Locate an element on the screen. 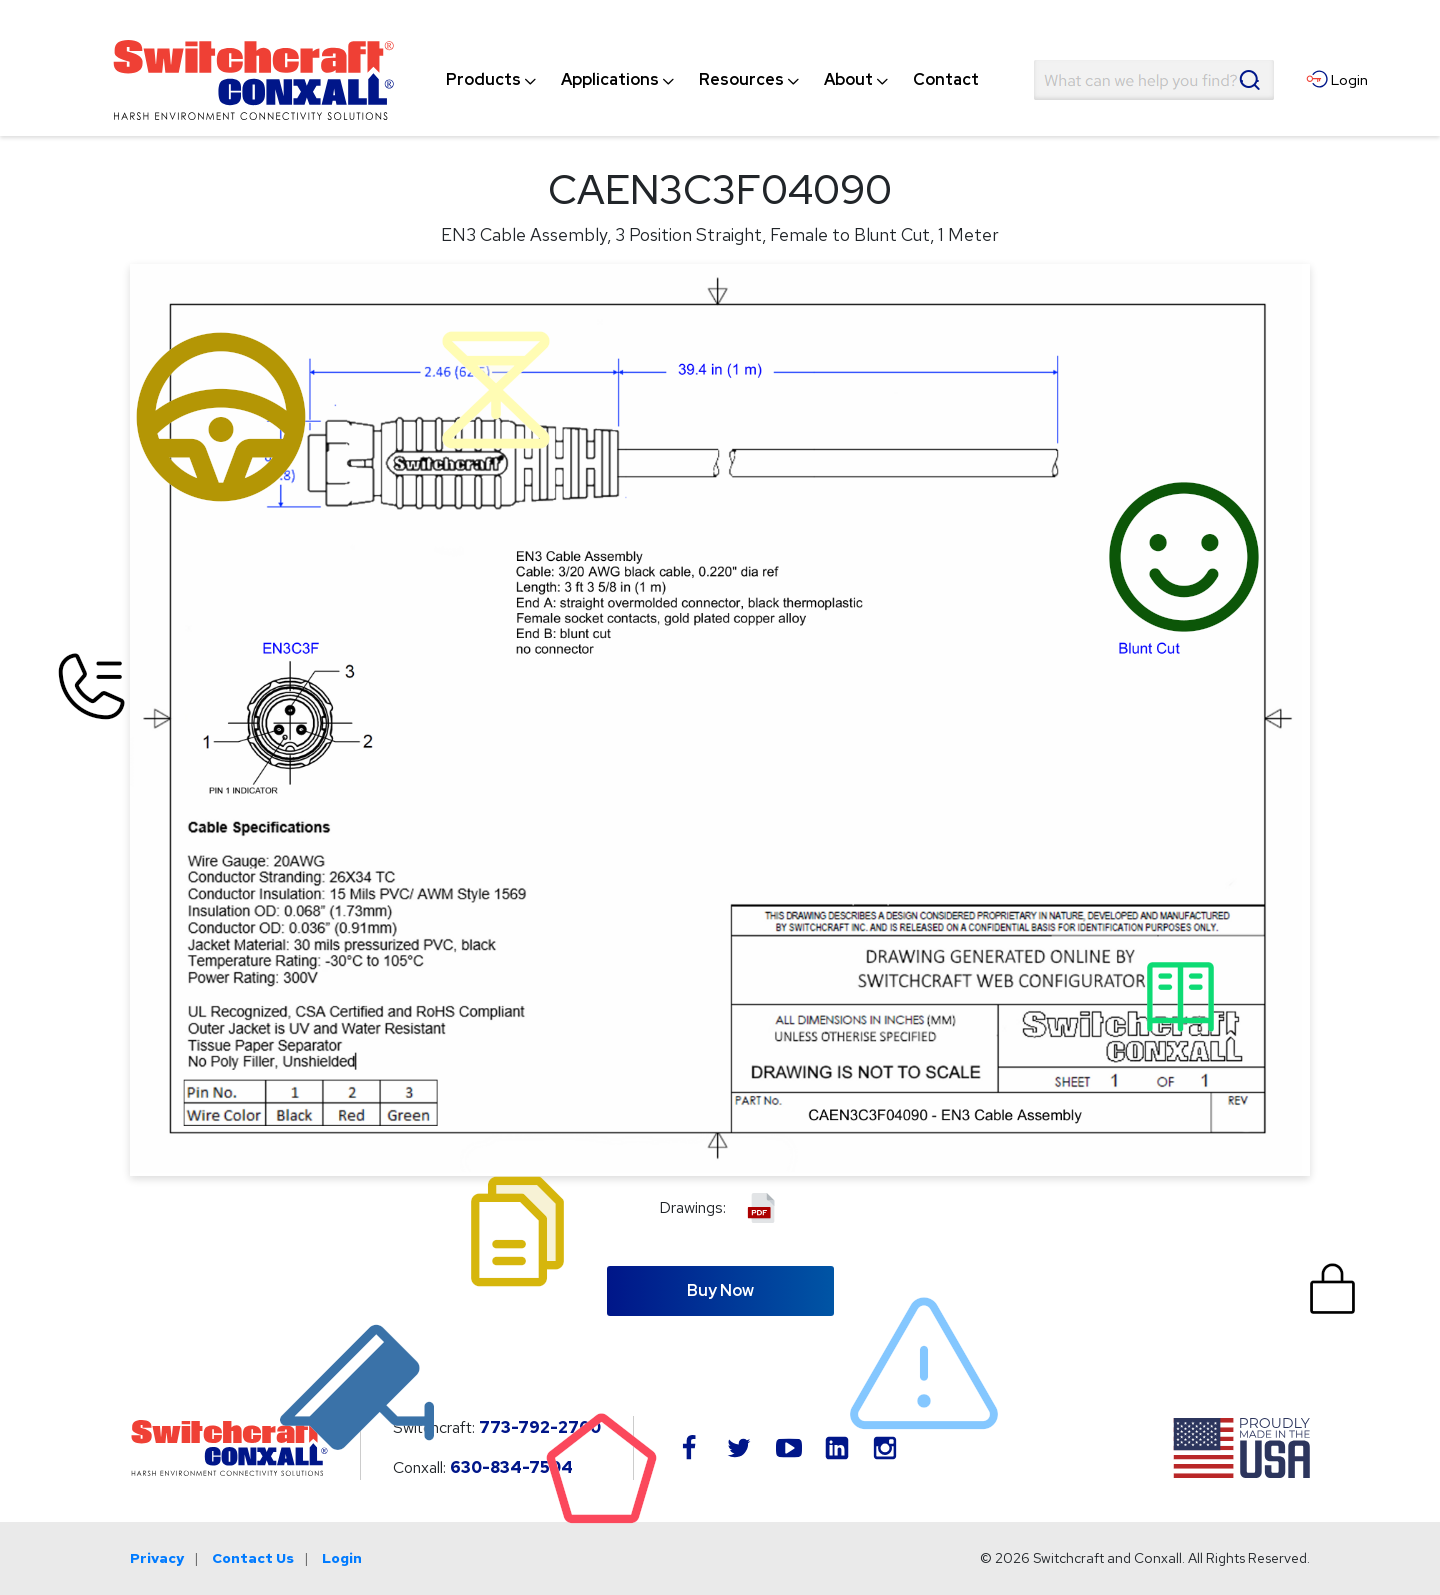 Image resolution: width=1440 pixels, height=1595 pixels. indicates a warning or caution state is located at coordinates (924, 1366).